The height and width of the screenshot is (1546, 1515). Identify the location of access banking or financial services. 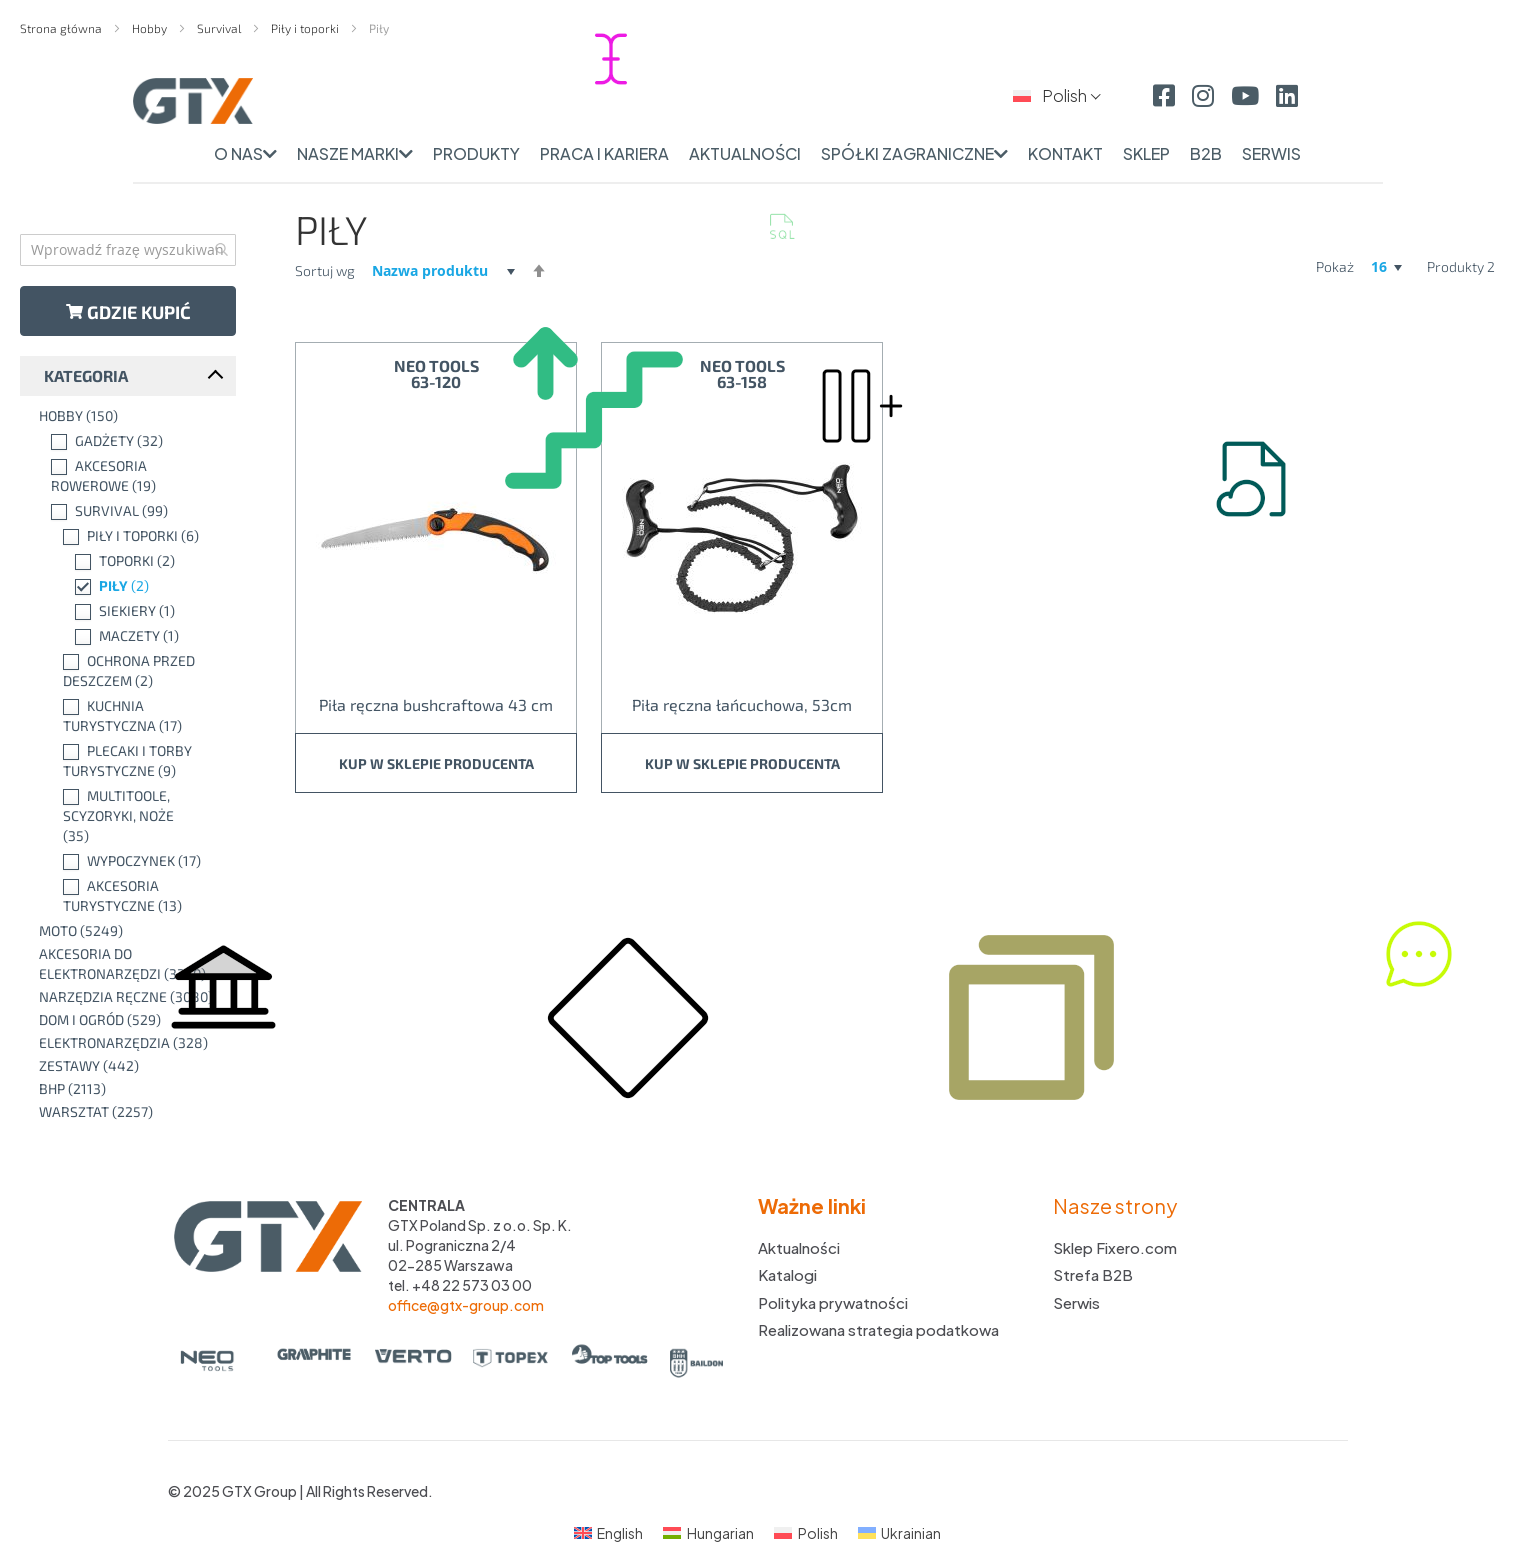
(223, 990).